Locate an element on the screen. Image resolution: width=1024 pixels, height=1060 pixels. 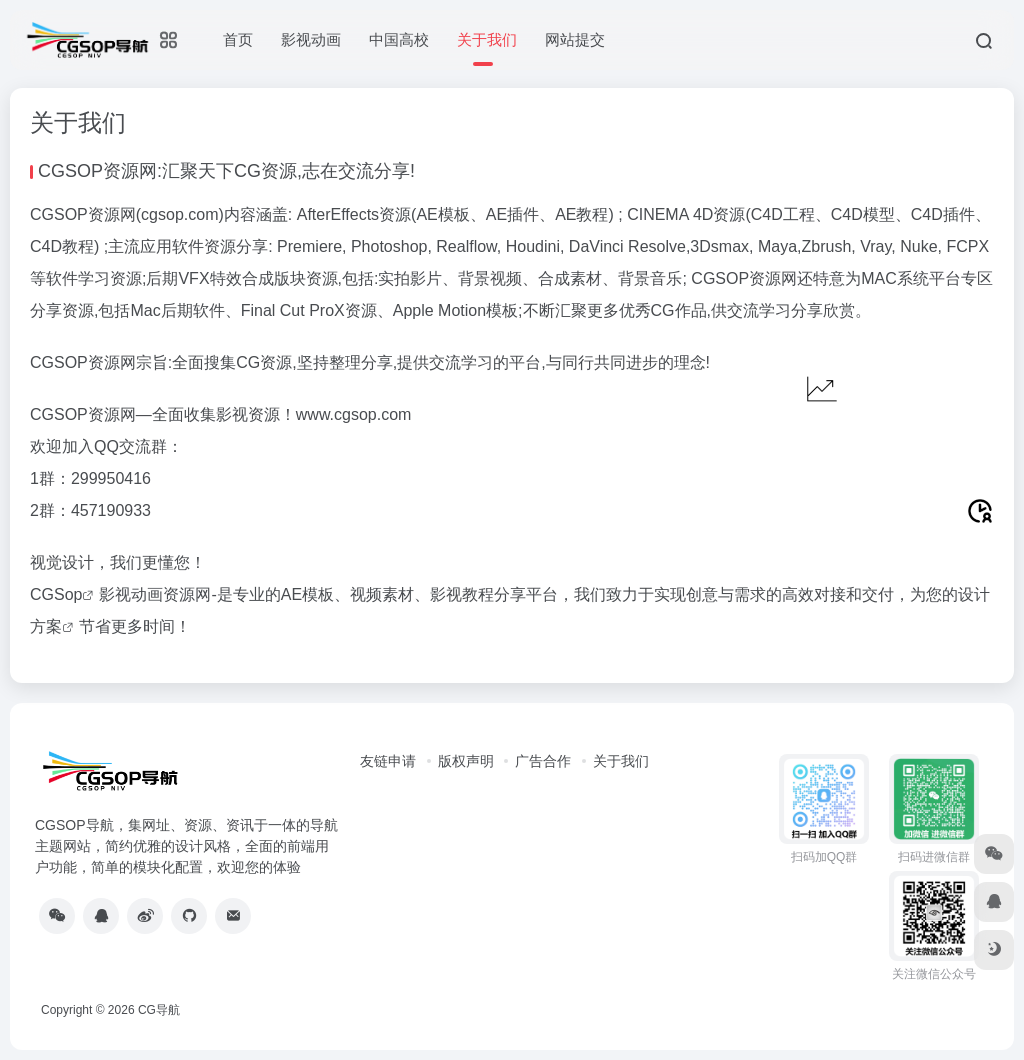
view user's time or activity history is located at coordinates (980, 511).